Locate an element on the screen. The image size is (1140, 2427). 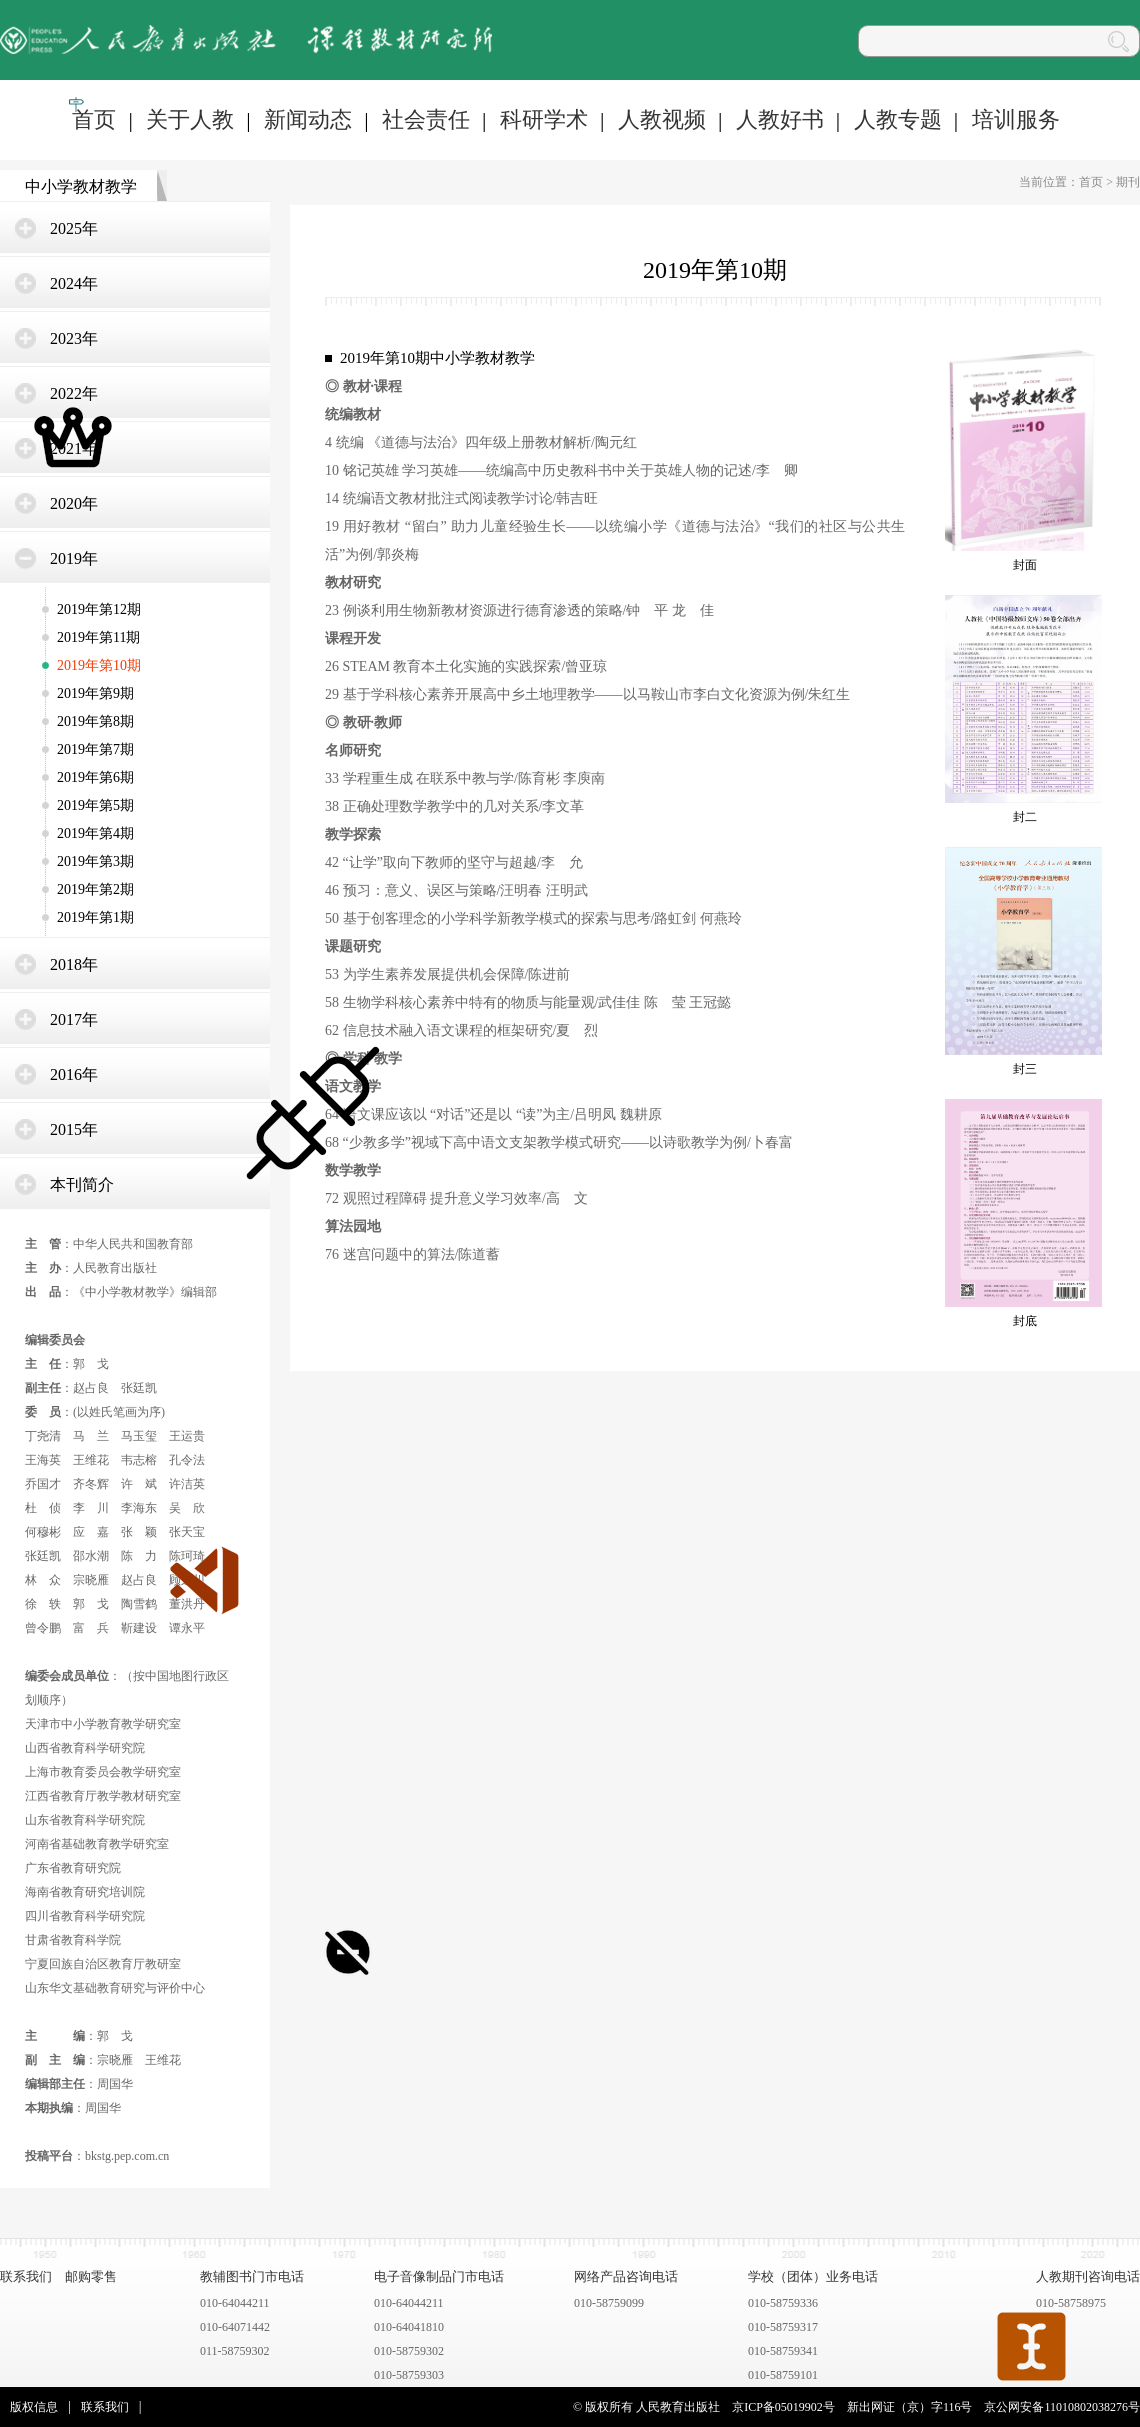
view project milestones is located at coordinates (76, 104).